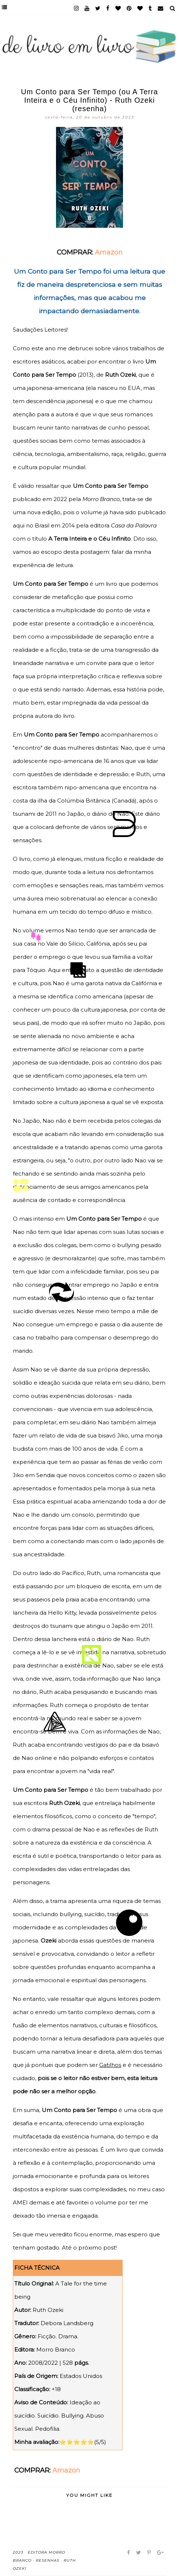 The width and height of the screenshot is (179, 2576). Describe the element at coordinates (61, 1292) in the screenshot. I see `kashflow accounting software logo` at that location.